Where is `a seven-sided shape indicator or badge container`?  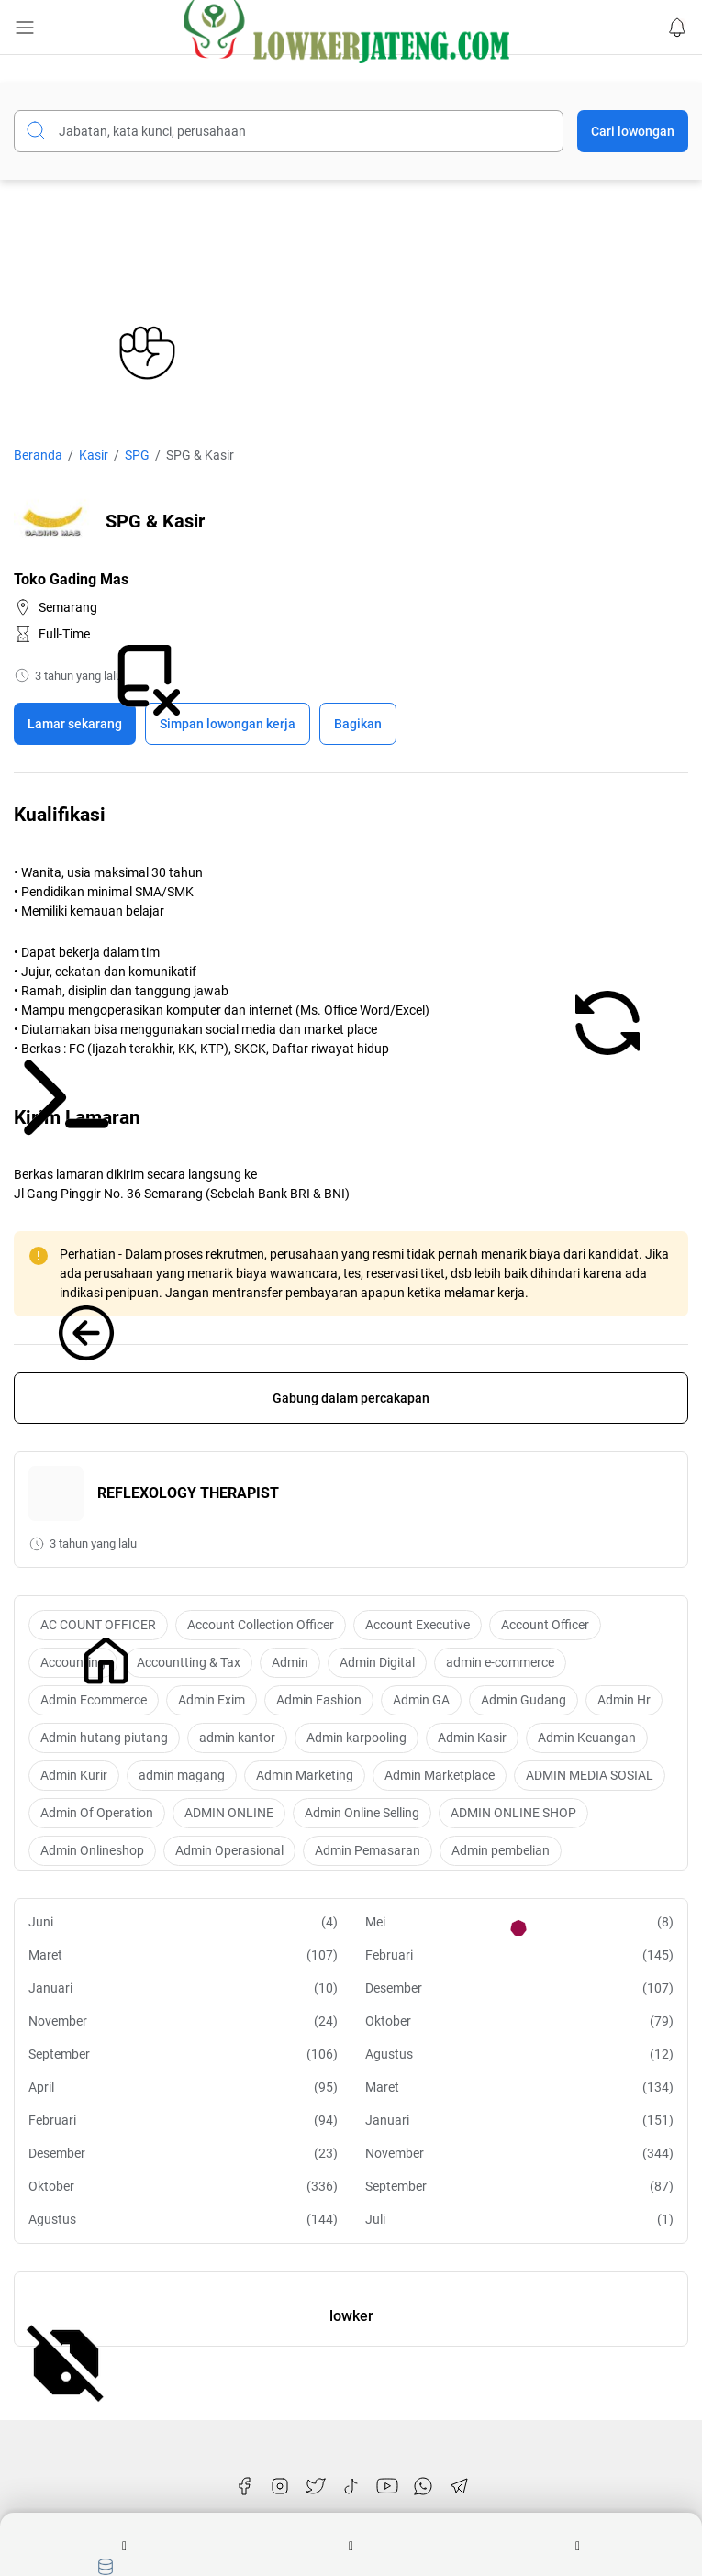
a seven-sided shape indicator or badge container is located at coordinates (518, 1928).